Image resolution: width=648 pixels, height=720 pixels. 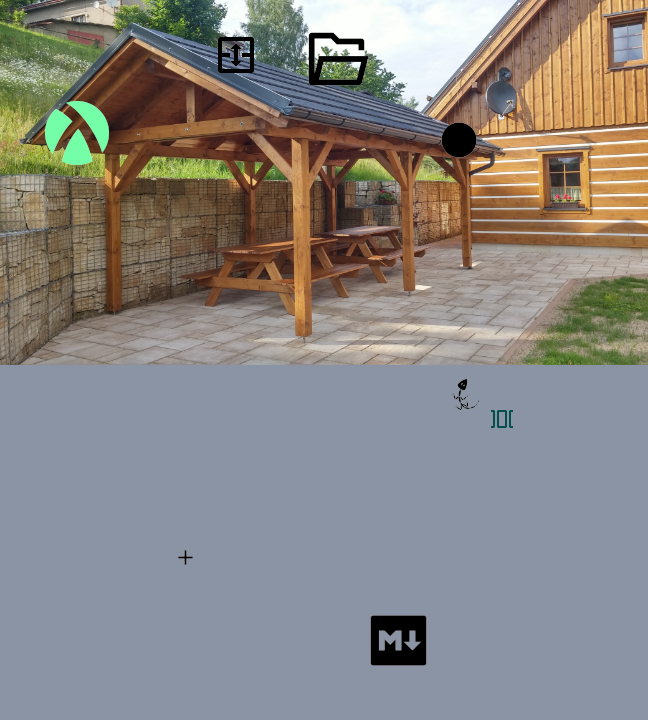 I want to click on add a new item, so click(x=185, y=557).